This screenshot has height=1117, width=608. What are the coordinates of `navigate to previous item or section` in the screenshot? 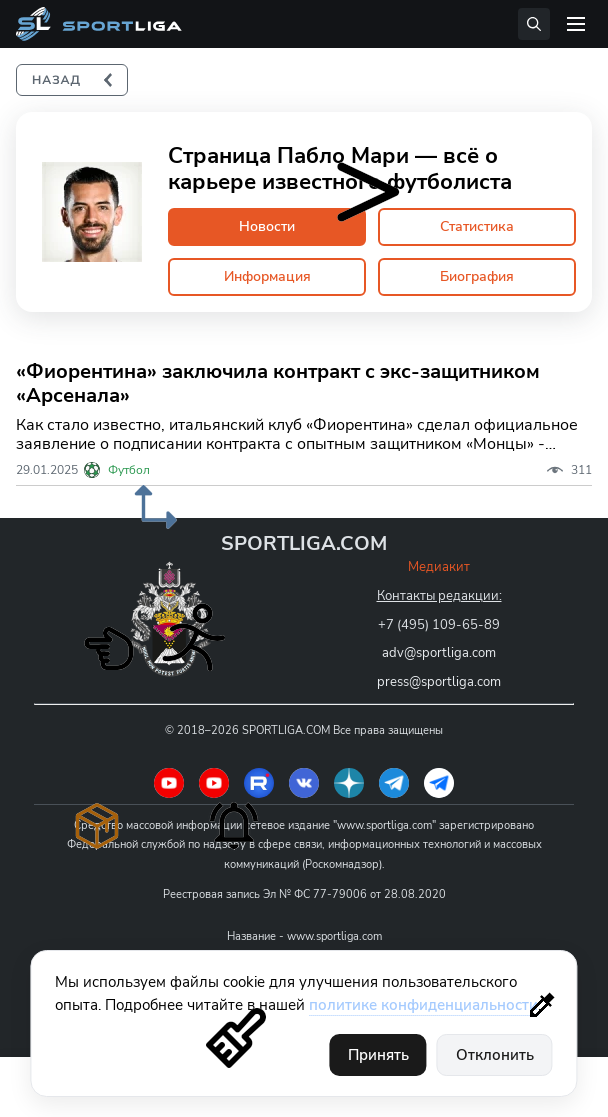 It's located at (110, 649).